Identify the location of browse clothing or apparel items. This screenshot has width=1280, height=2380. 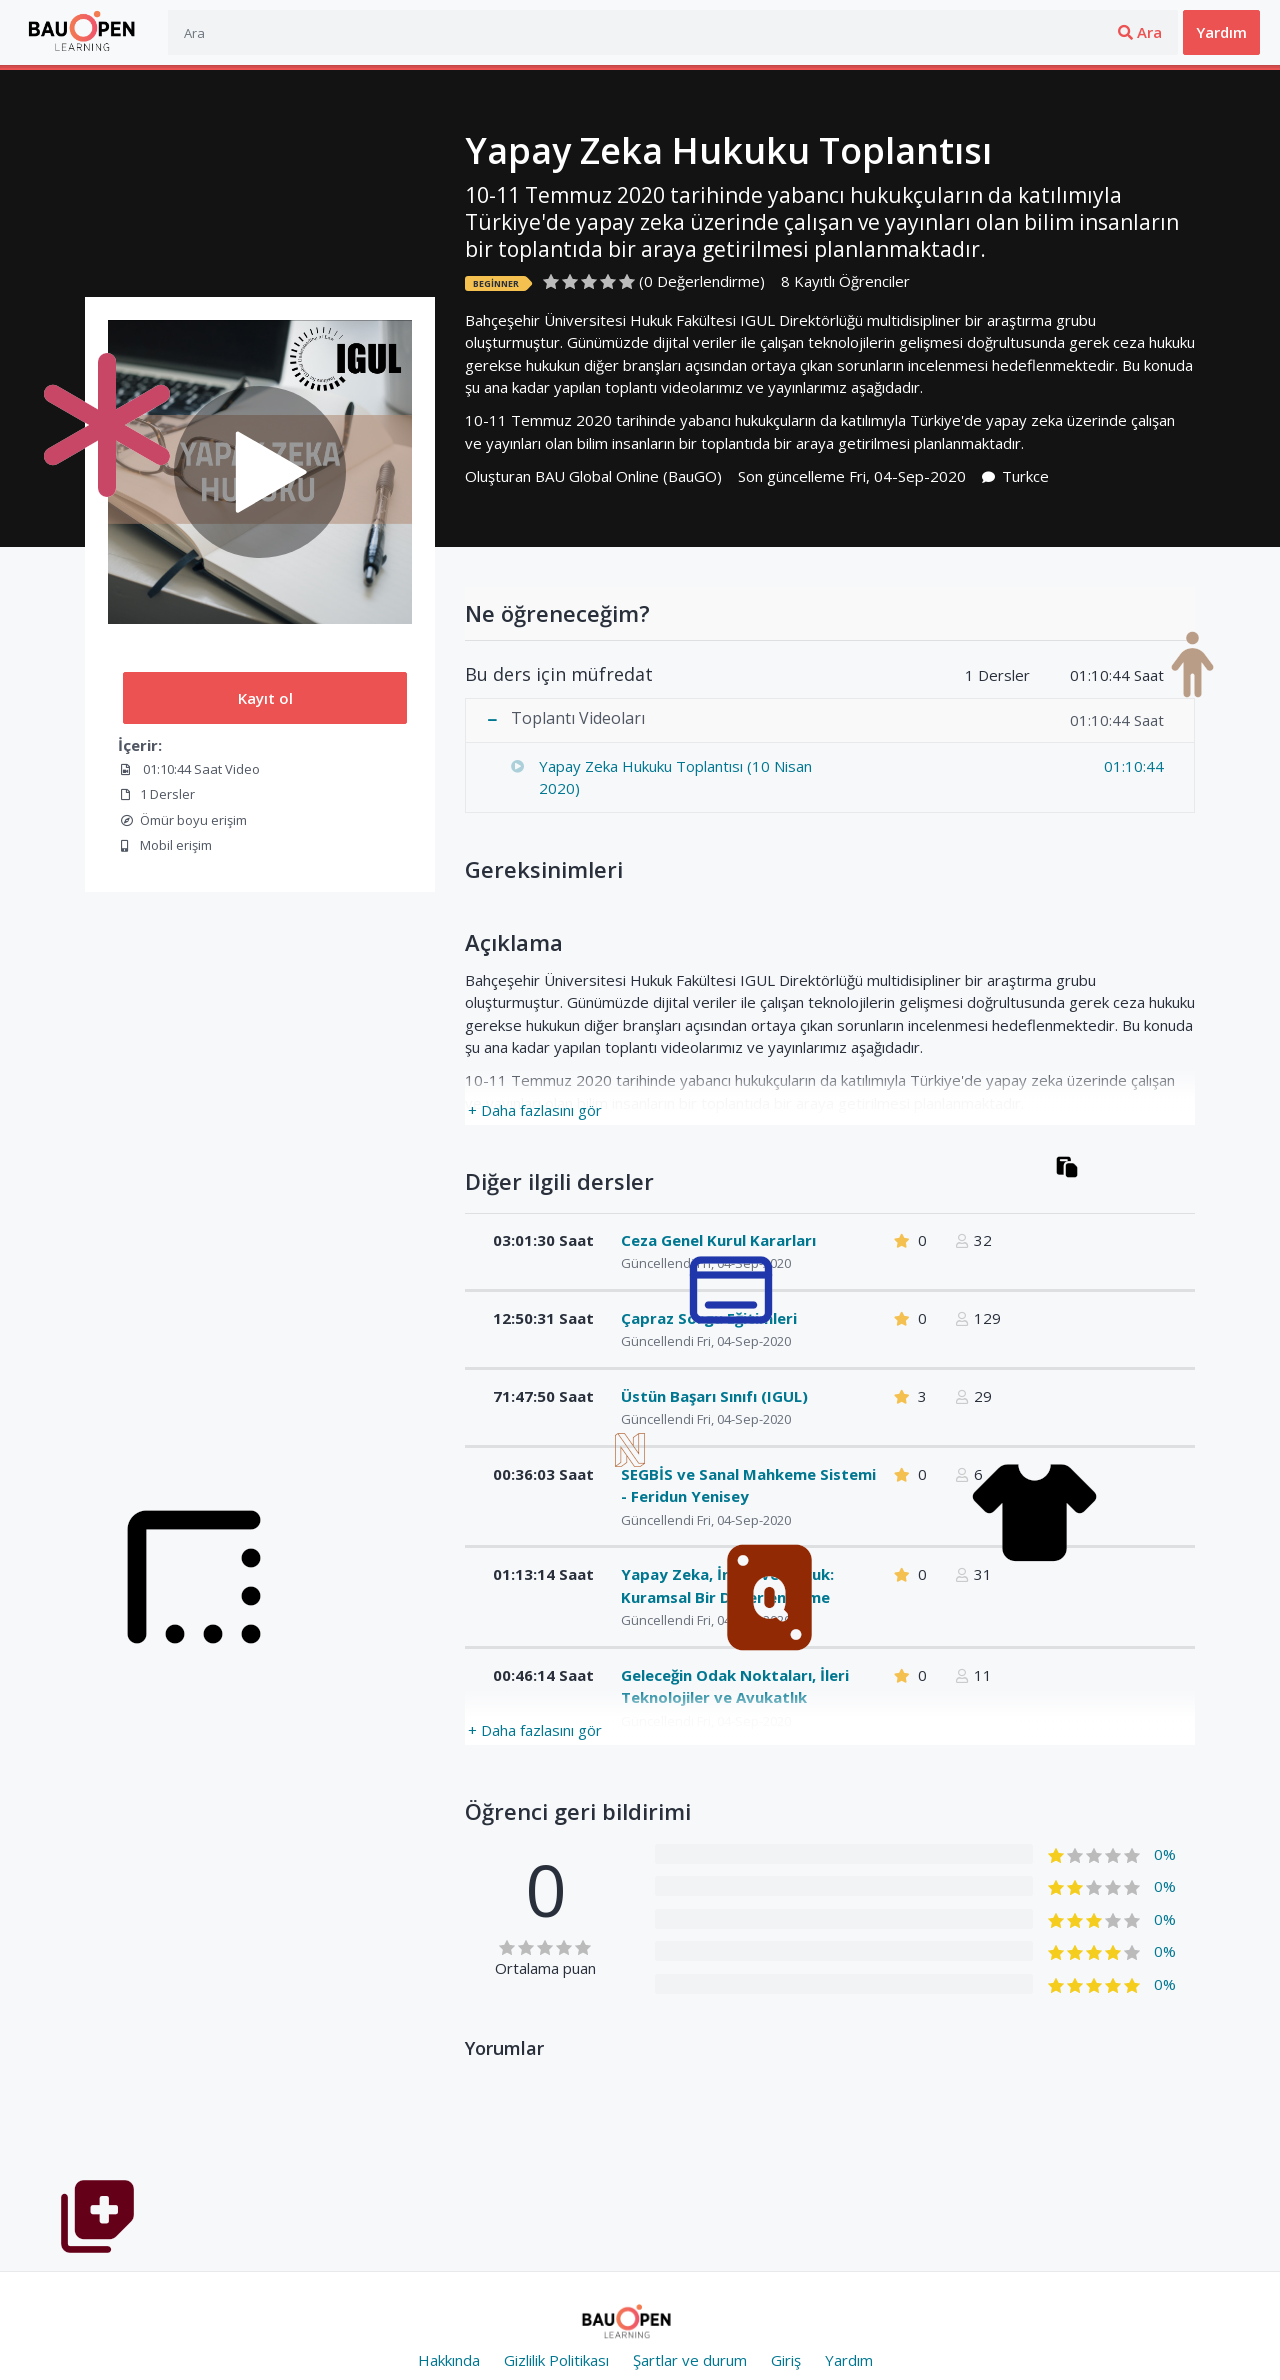
(1034, 1509).